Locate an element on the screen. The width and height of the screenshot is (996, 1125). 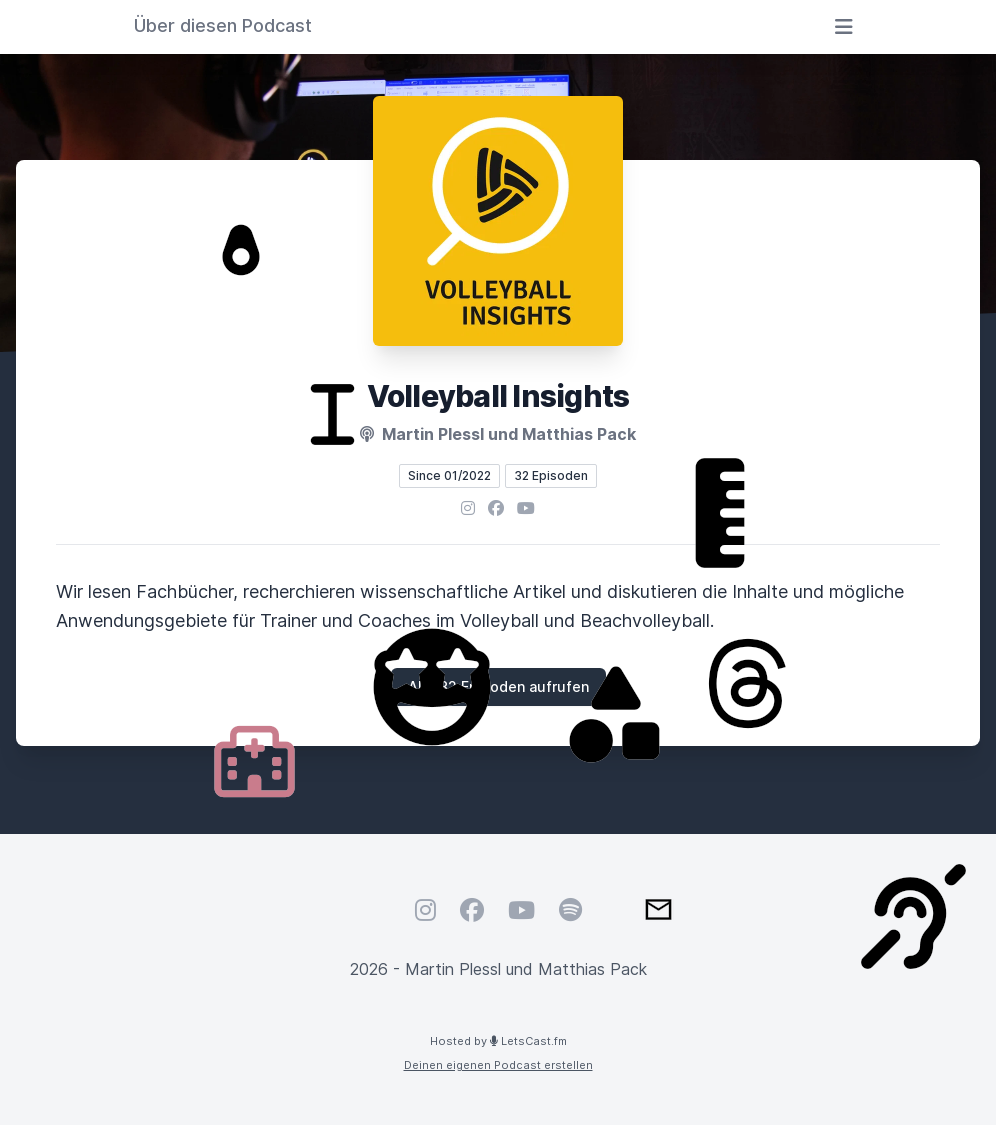
open your email inbox is located at coordinates (658, 909).